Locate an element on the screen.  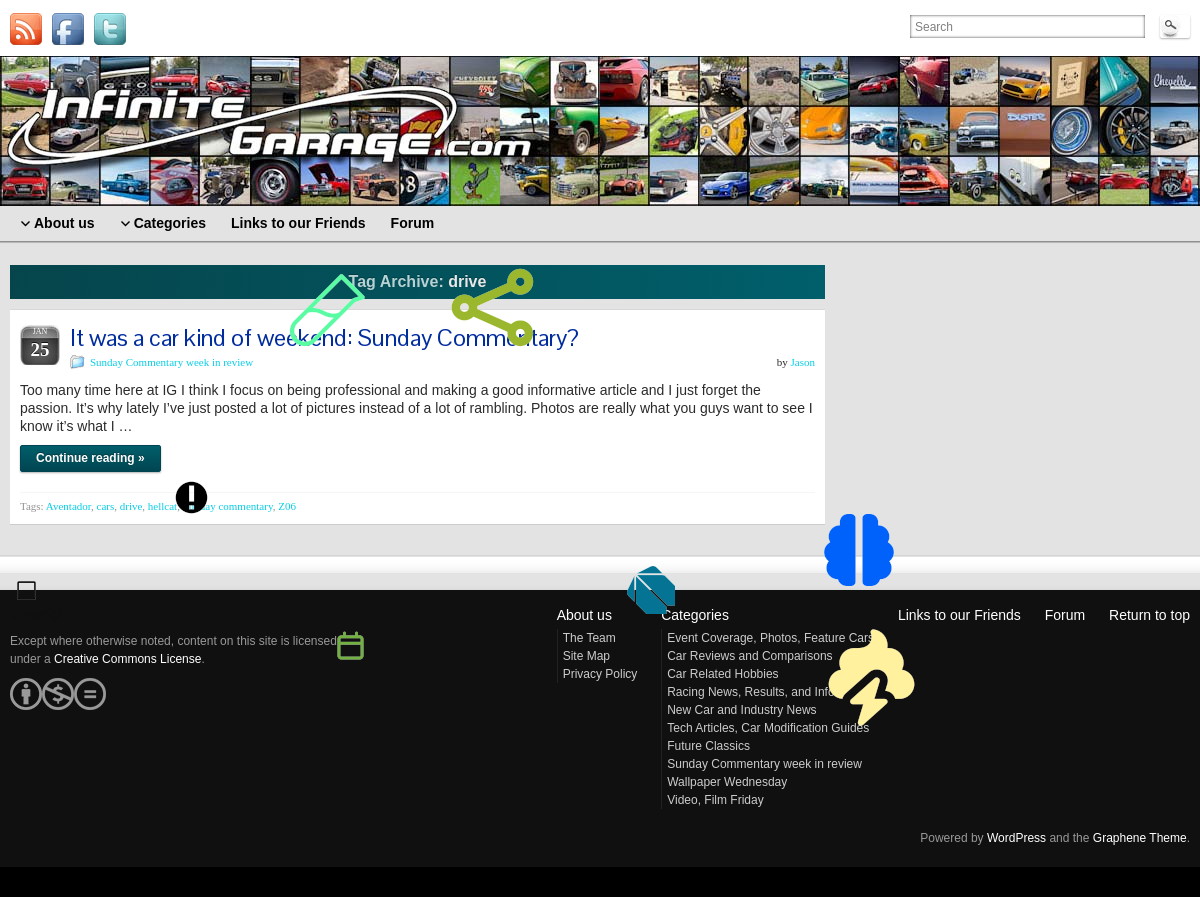
access experimental or beta features is located at coordinates (326, 310).